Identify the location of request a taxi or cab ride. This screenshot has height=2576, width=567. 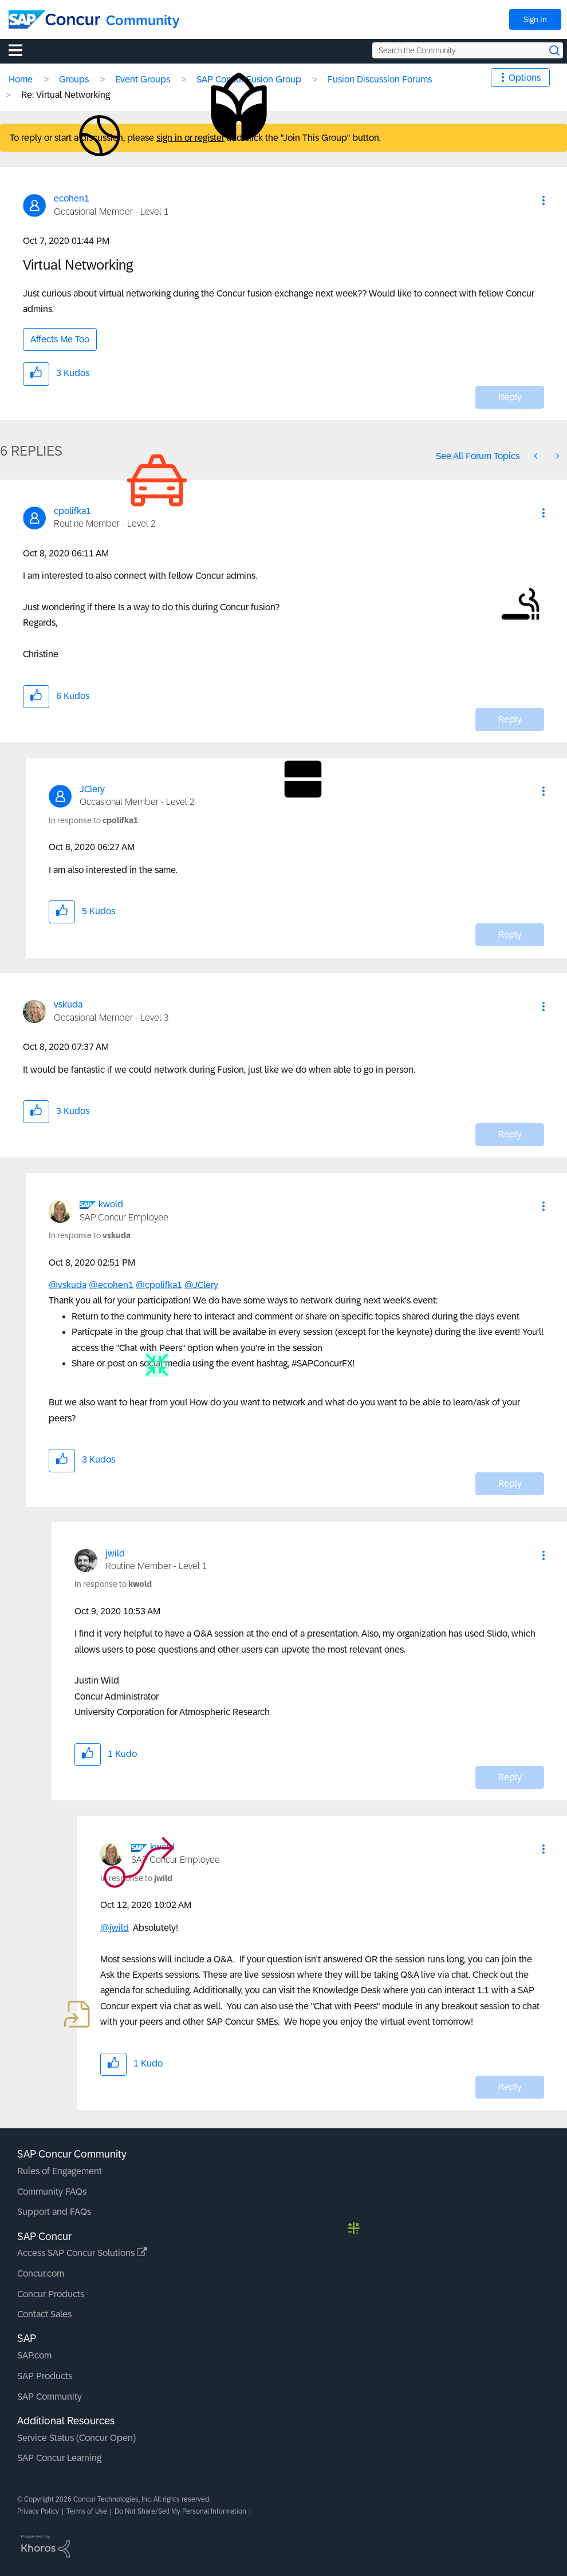
(157, 484).